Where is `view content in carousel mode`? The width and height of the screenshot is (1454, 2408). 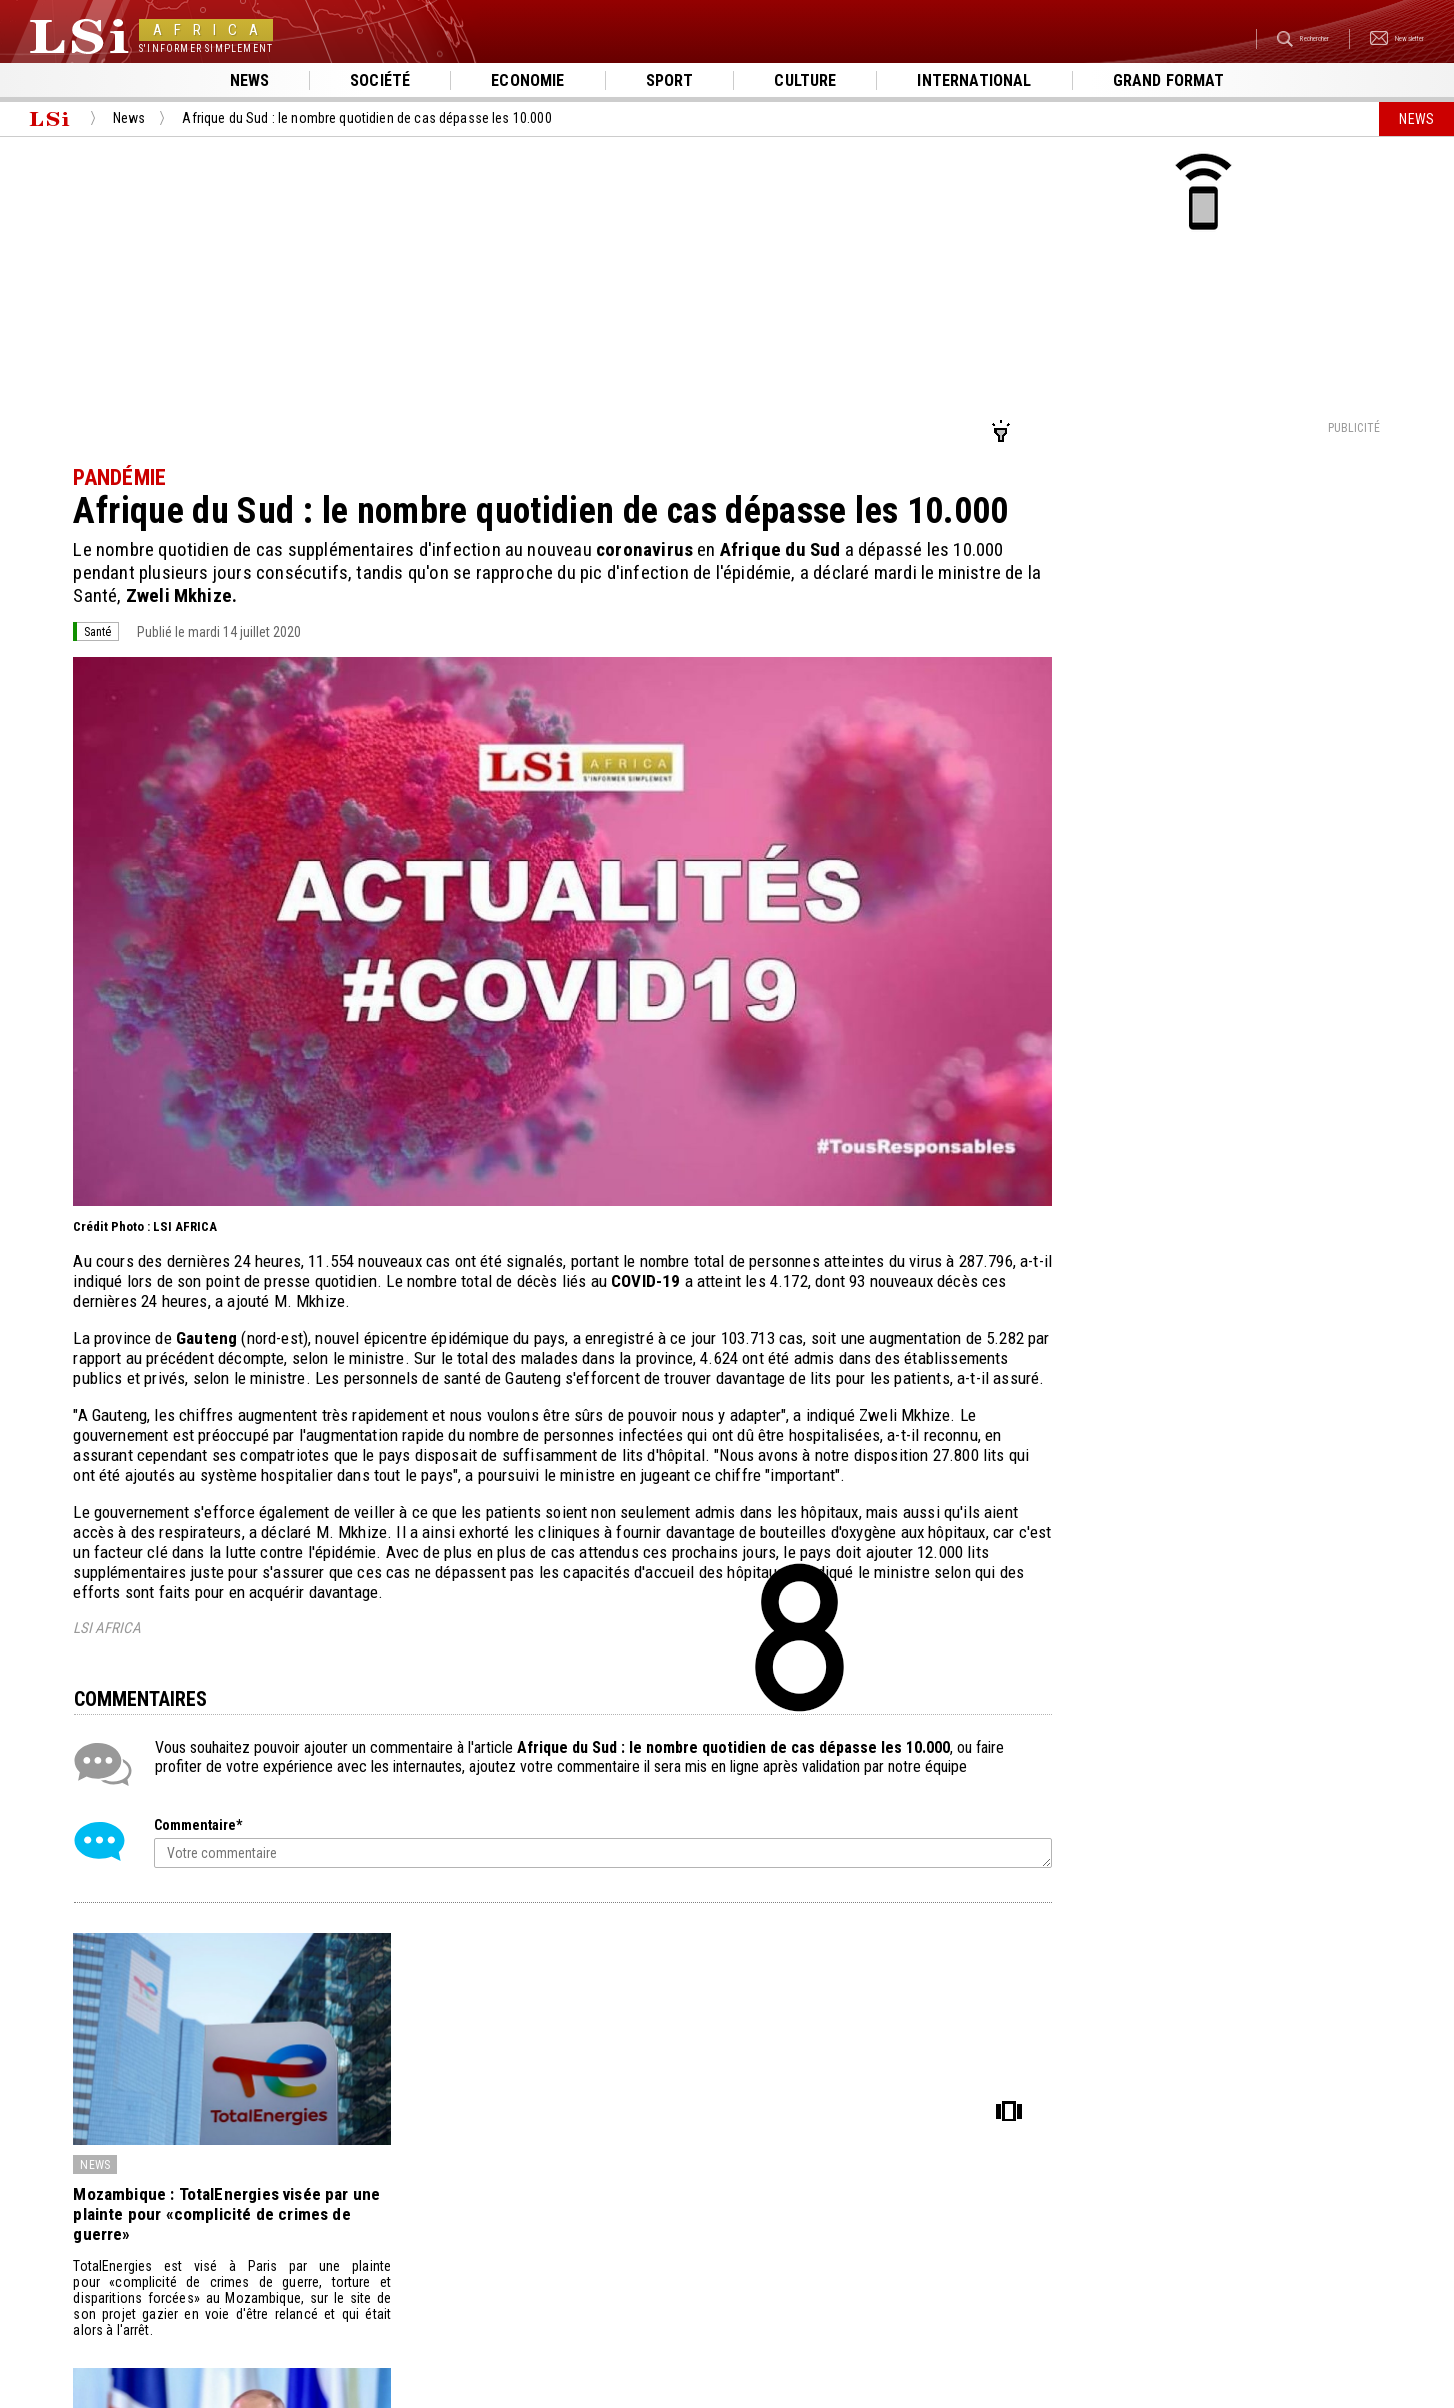 view content in carousel mode is located at coordinates (1009, 2112).